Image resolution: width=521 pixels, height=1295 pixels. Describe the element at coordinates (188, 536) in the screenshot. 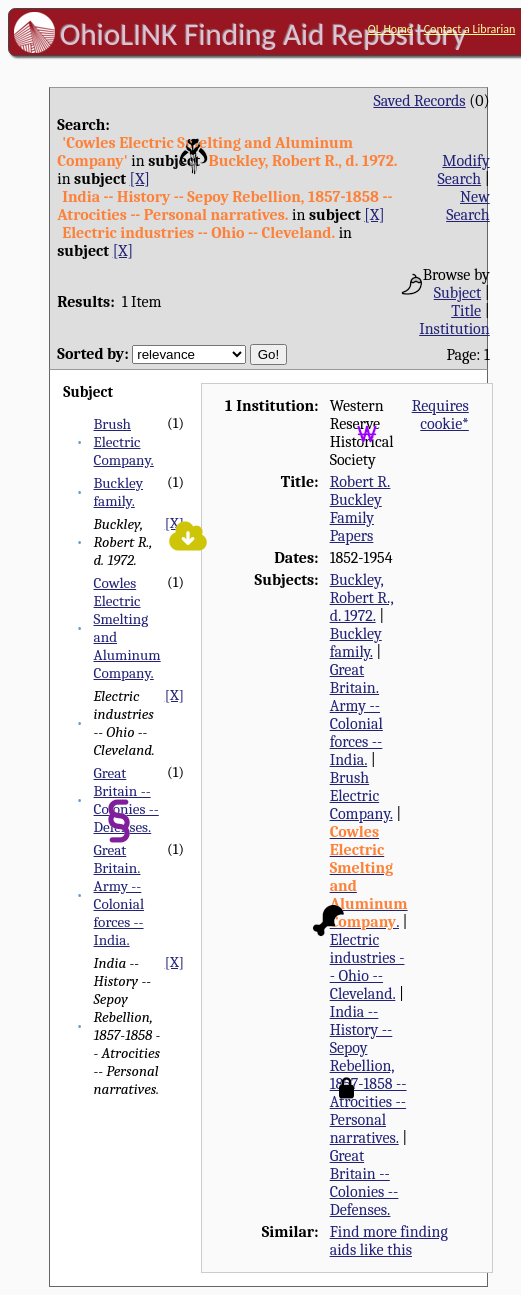

I see `download from cloud storage` at that location.